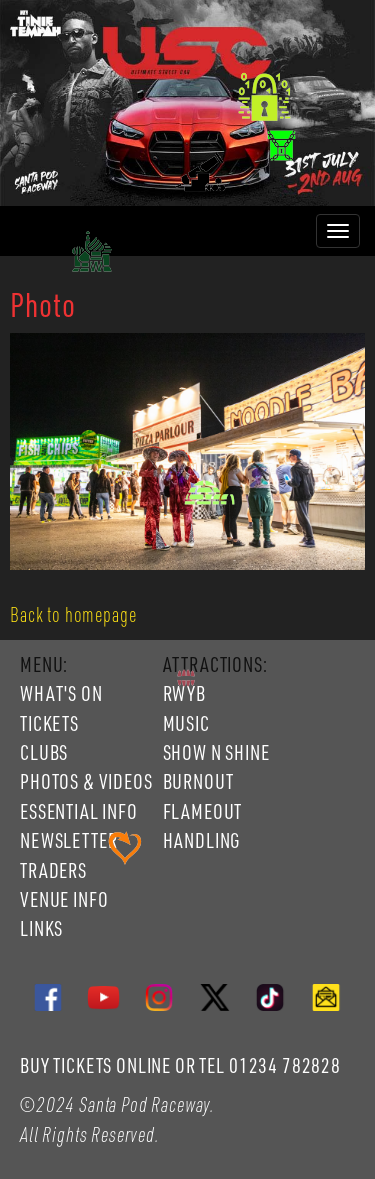 This screenshot has width=375, height=1179. What do you see at coordinates (186, 678) in the screenshot?
I see `view dental health or teeth information` at bounding box center [186, 678].